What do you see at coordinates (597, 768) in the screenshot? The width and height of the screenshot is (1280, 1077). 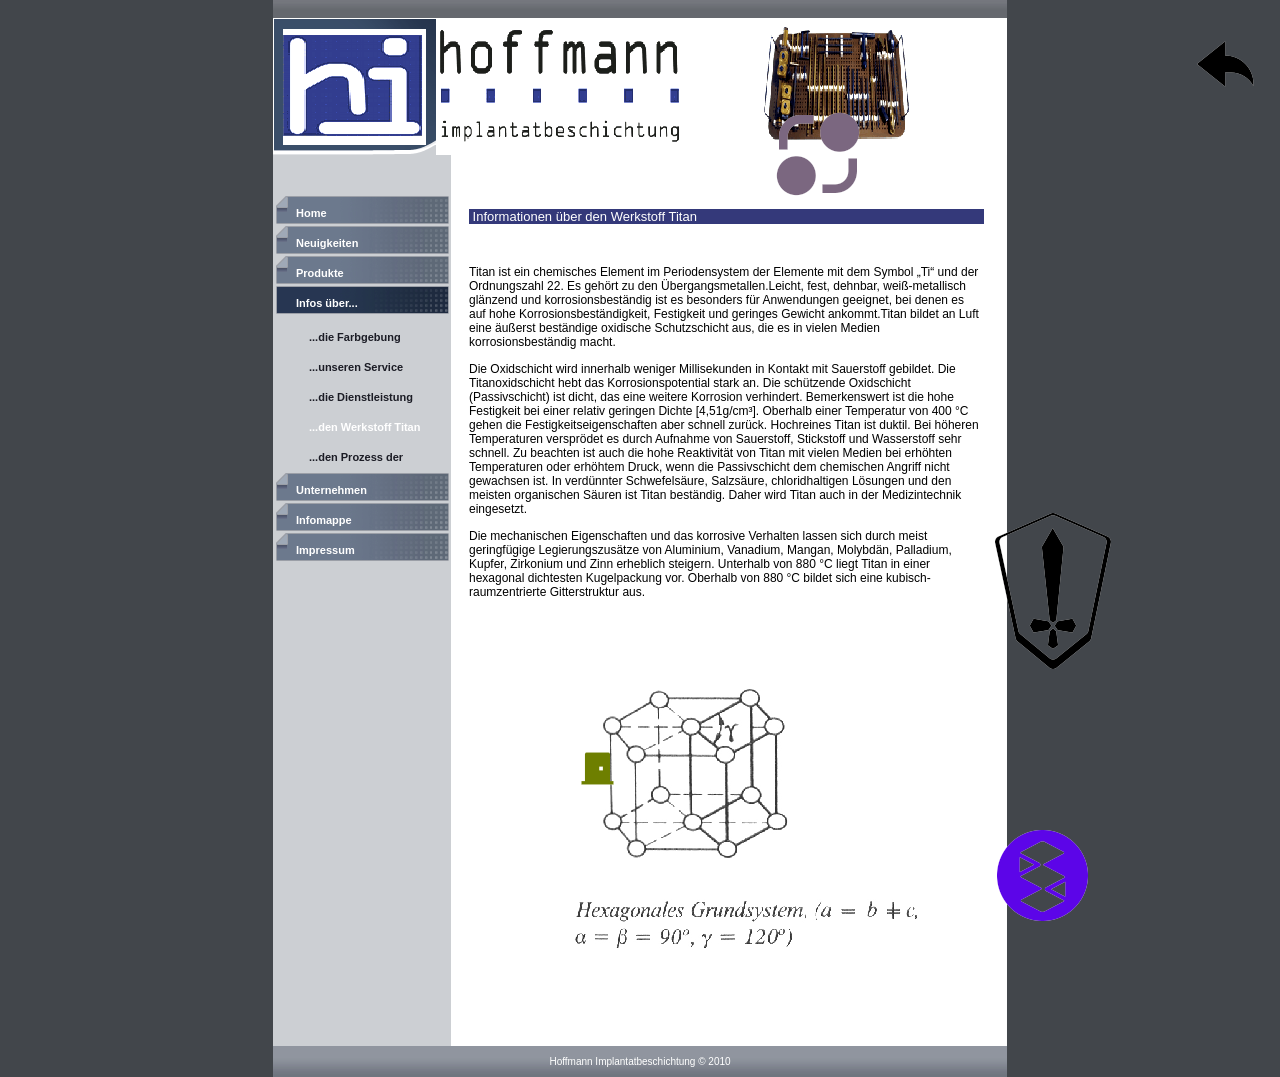 I see `indicates a private or restricted area` at bounding box center [597, 768].